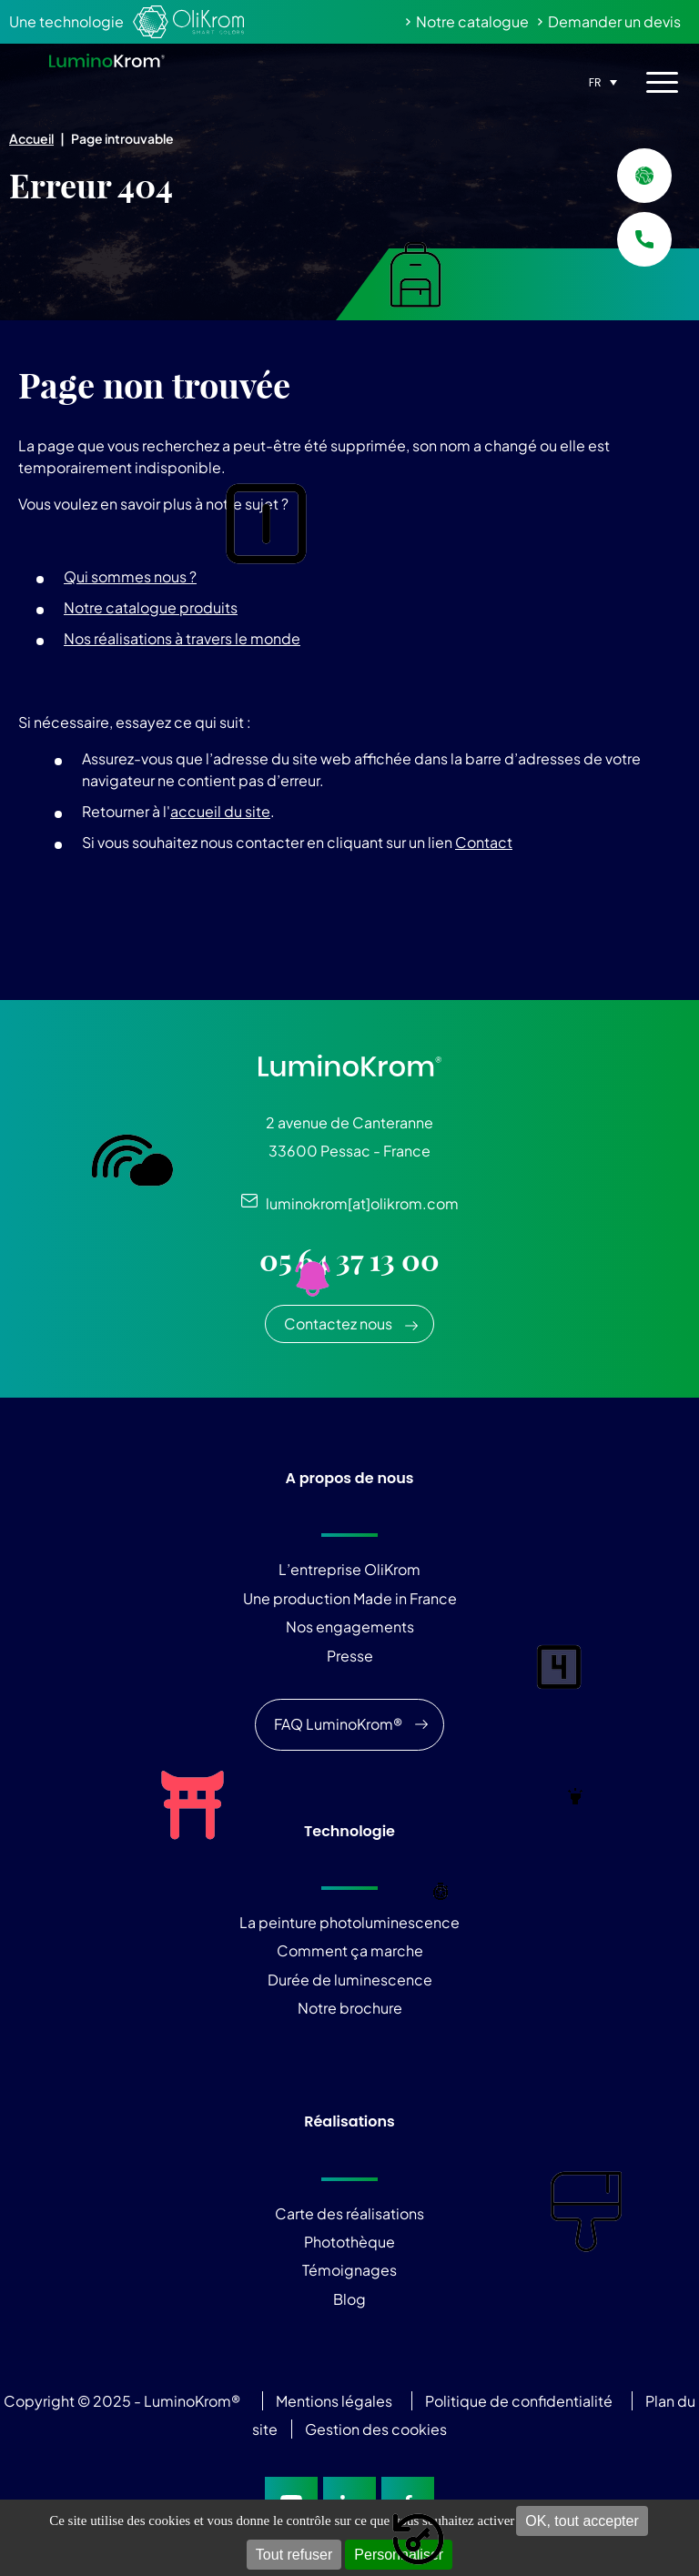 This screenshot has height=2576, width=699. I want to click on new notification alert, so click(312, 1278).